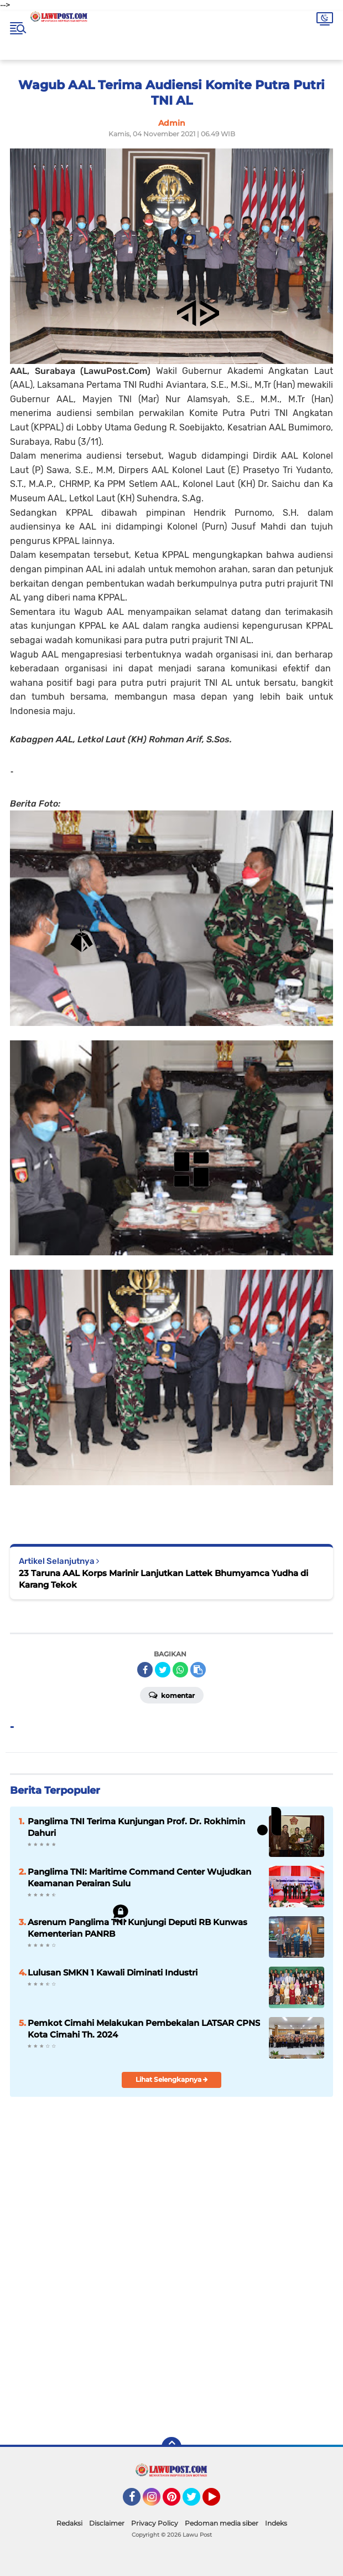 This screenshot has height=2576, width=343. I want to click on access the main dashboard, so click(191, 1169).